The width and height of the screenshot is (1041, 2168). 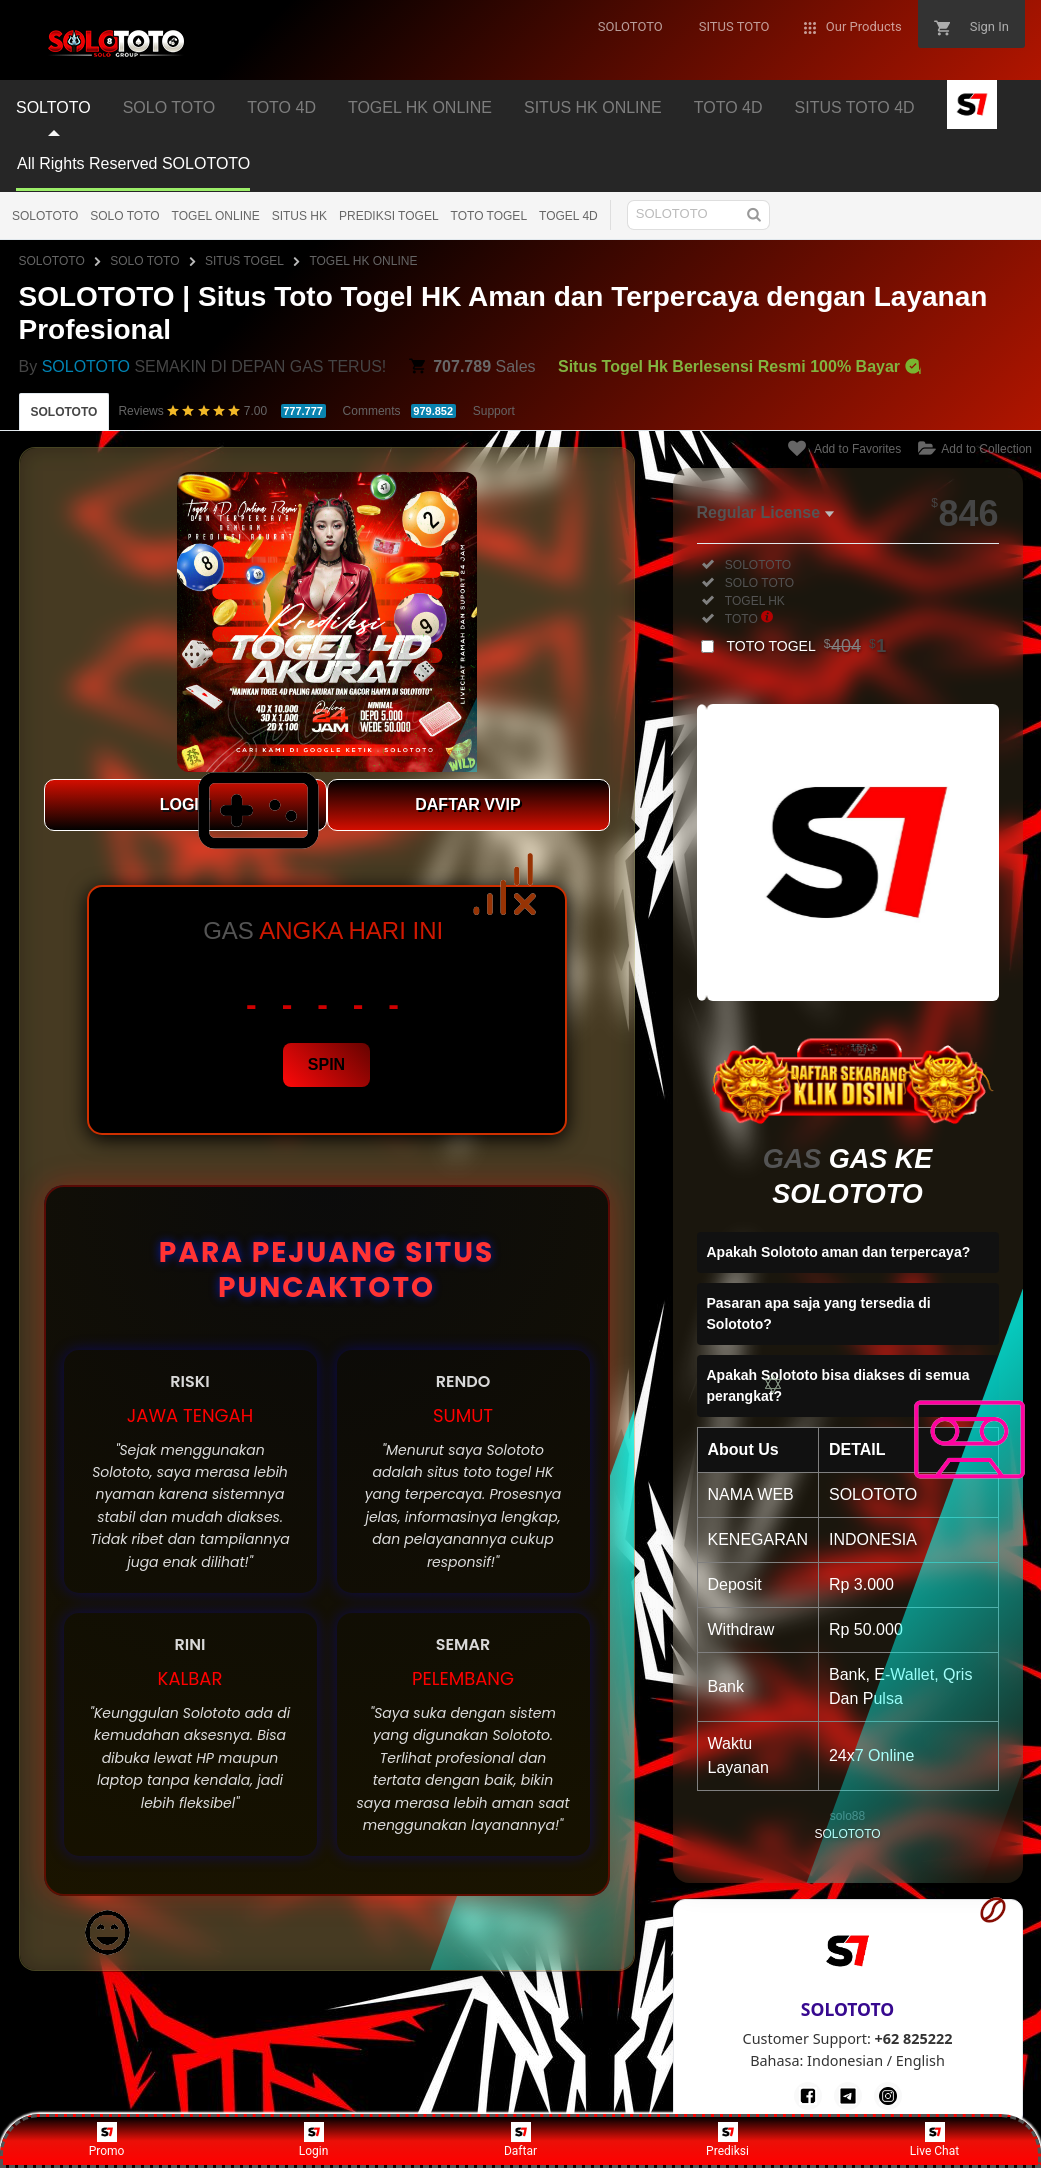 What do you see at coordinates (993, 1910) in the screenshot?
I see `browse coffee shop locations` at bounding box center [993, 1910].